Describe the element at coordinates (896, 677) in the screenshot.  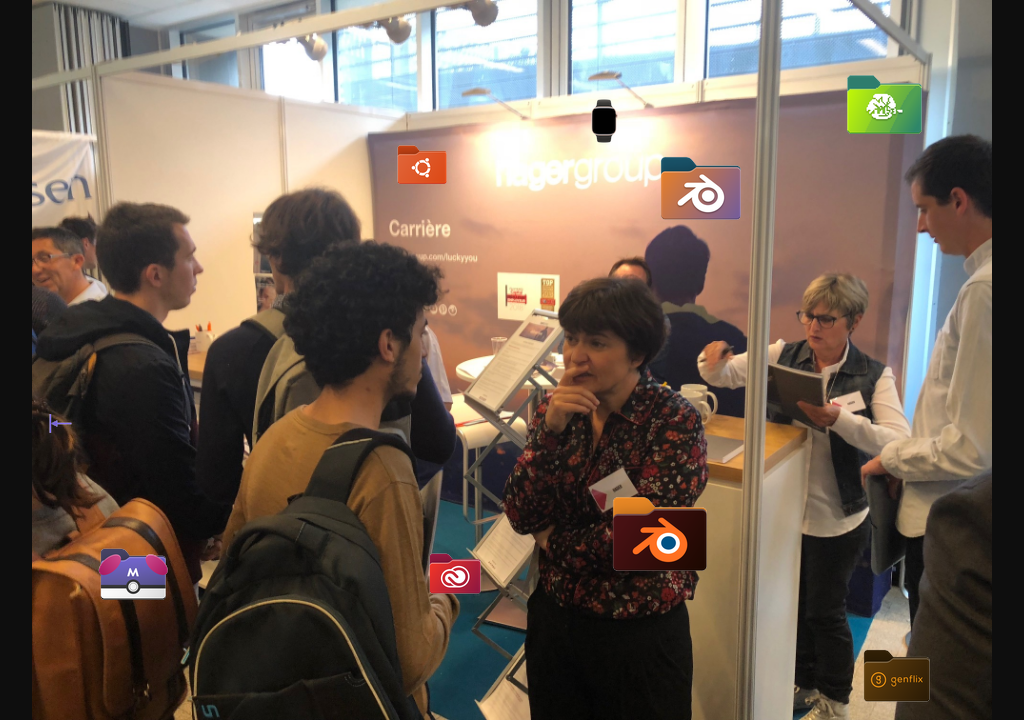
I see `open genflix media folder` at that location.